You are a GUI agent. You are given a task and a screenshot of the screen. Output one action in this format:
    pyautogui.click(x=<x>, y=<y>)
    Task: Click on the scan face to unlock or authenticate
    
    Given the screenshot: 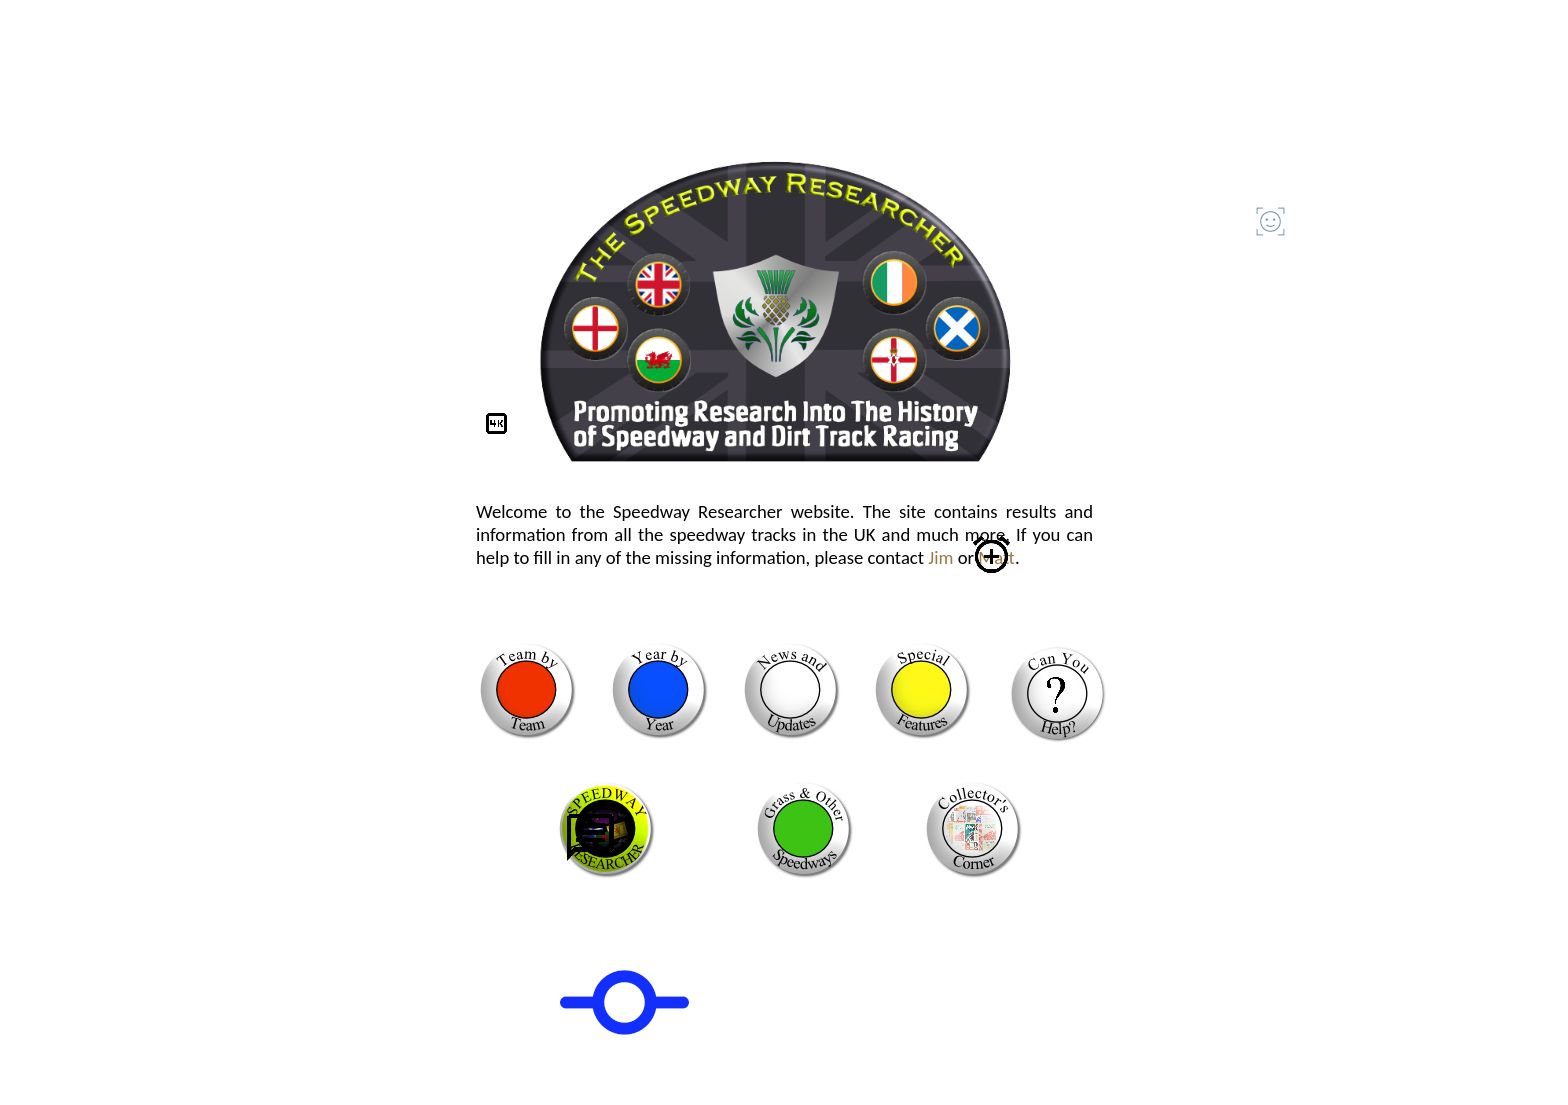 What is the action you would take?
    pyautogui.click(x=1270, y=221)
    